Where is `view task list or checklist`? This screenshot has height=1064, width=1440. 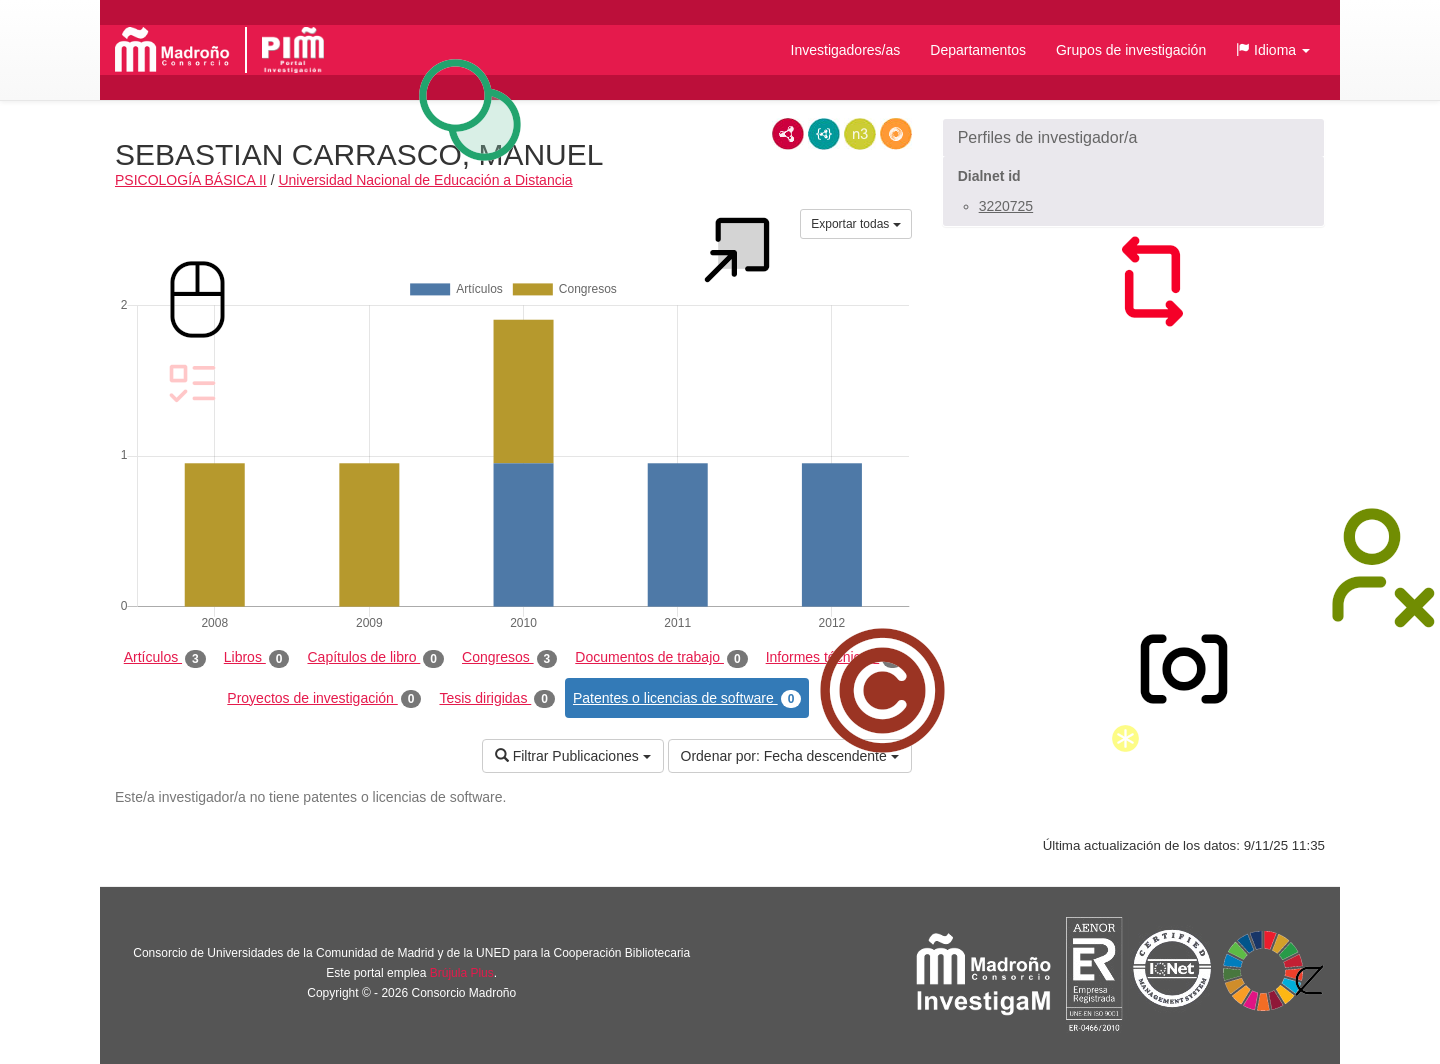
view task list or checklist is located at coordinates (192, 382).